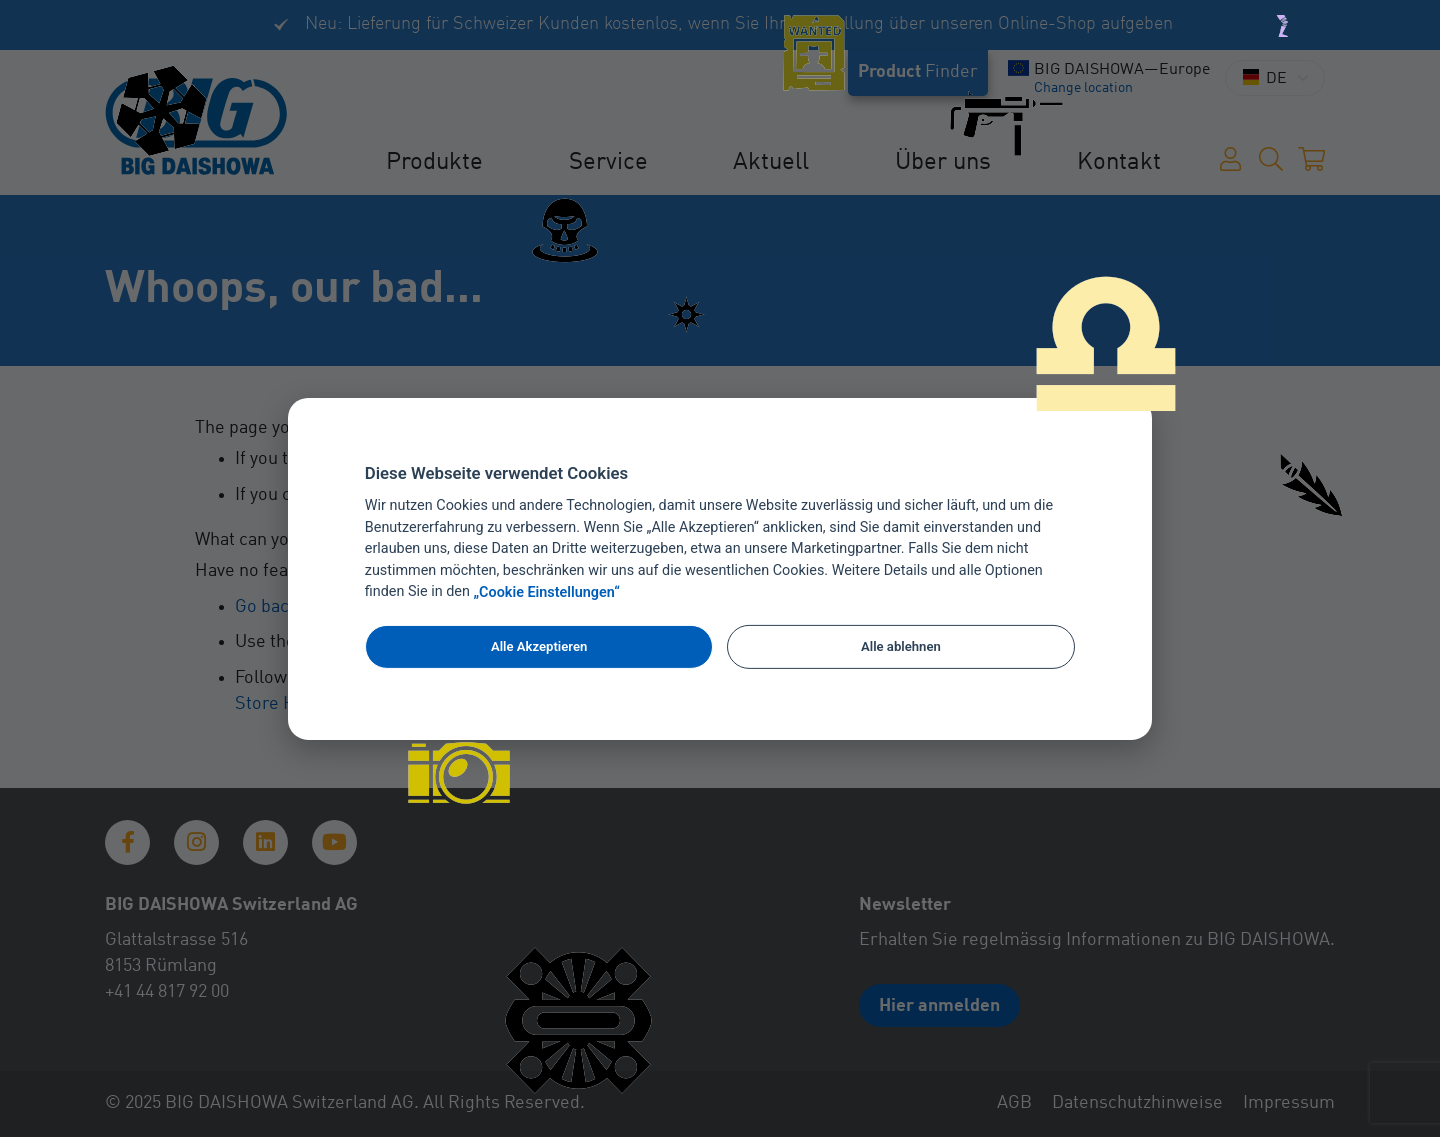 This screenshot has height=1137, width=1440. I want to click on take a photo, so click(459, 773).